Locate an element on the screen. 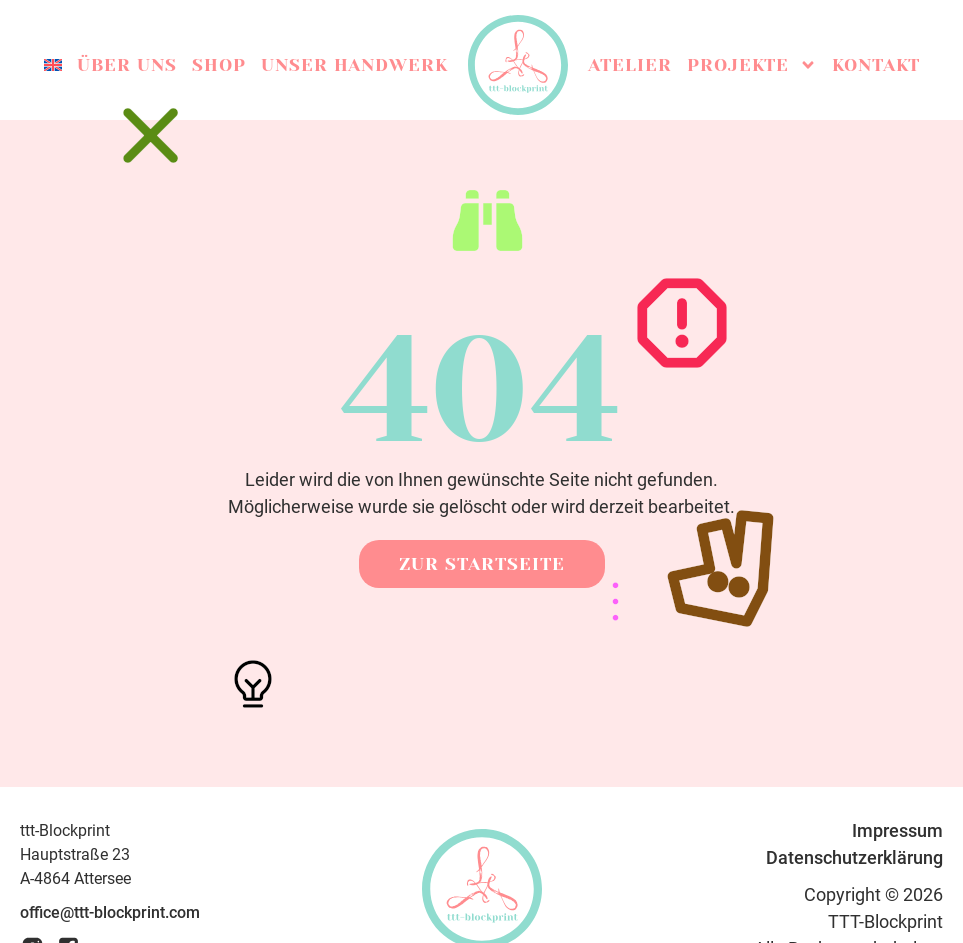  toggle light mode or brightness settings is located at coordinates (253, 684).